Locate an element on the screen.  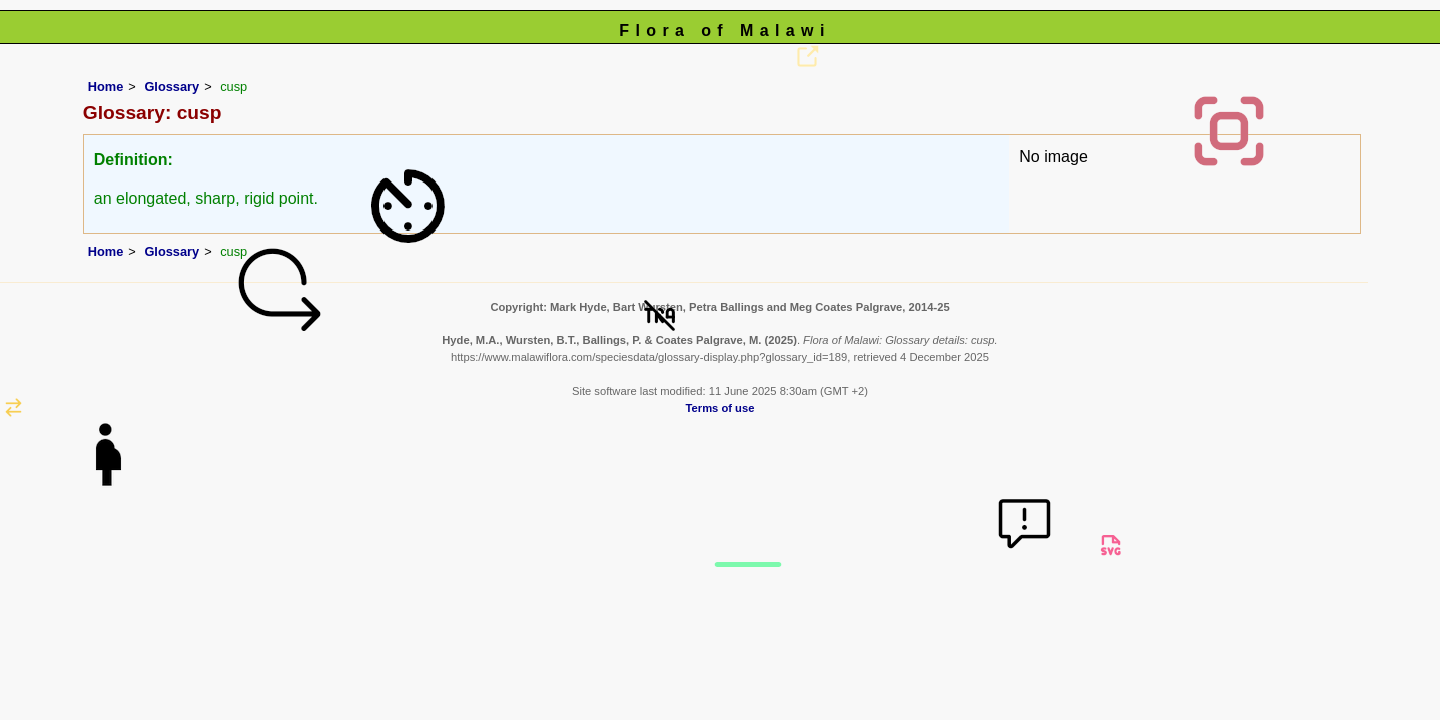
report an issue or problem is located at coordinates (1024, 522).